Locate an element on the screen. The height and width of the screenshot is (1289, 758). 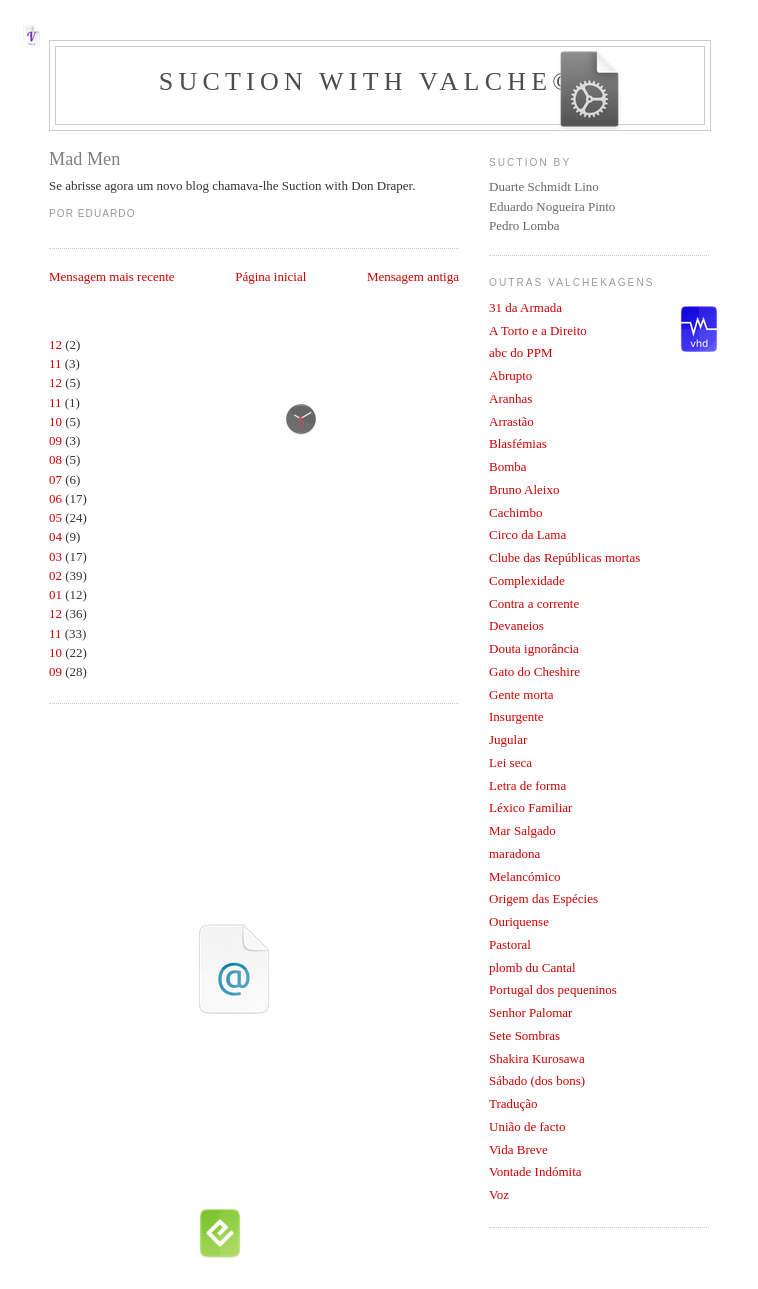
a desktop application or executable file is located at coordinates (589, 90).